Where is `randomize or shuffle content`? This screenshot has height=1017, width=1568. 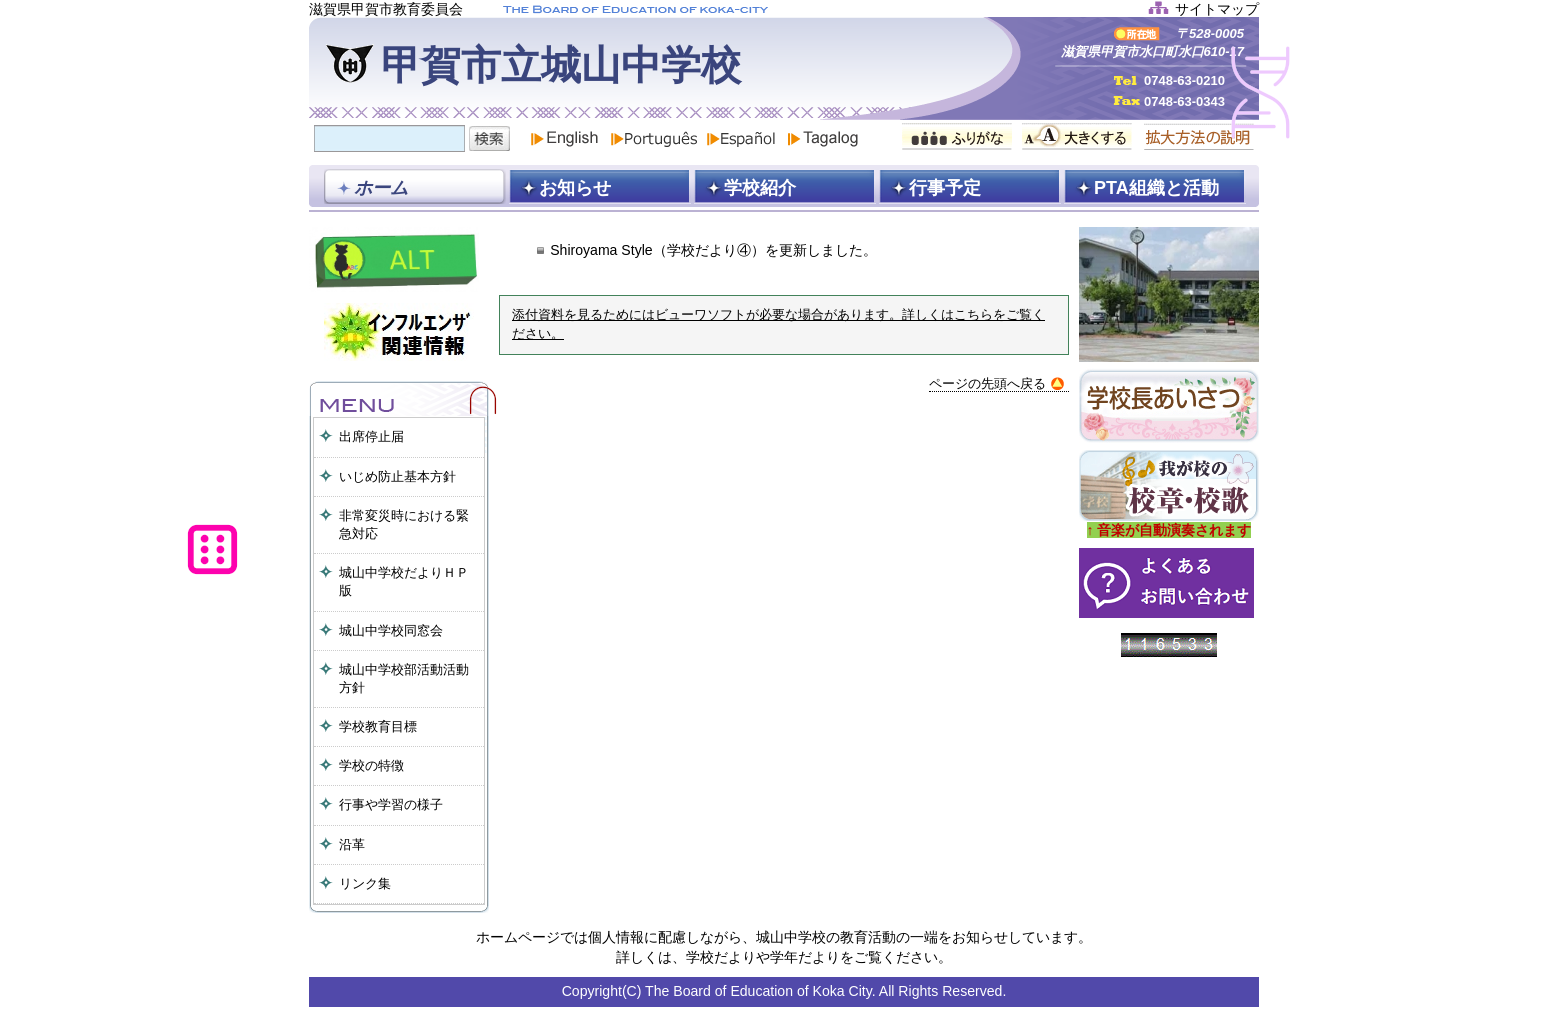 randomize or shuffle content is located at coordinates (212, 549).